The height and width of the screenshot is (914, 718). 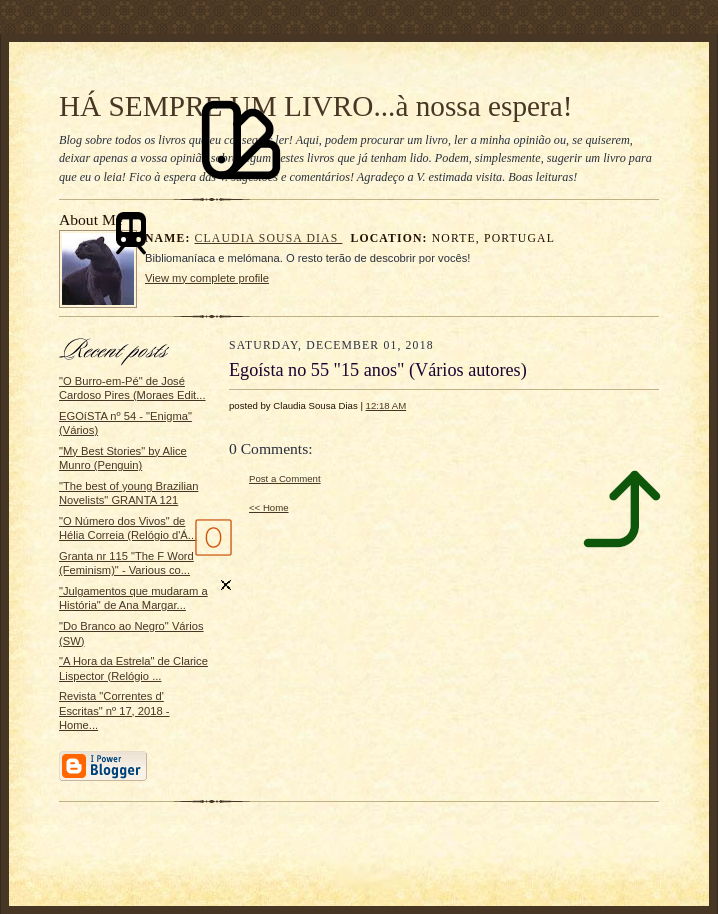 What do you see at coordinates (131, 232) in the screenshot?
I see `view subway or metro transit options` at bounding box center [131, 232].